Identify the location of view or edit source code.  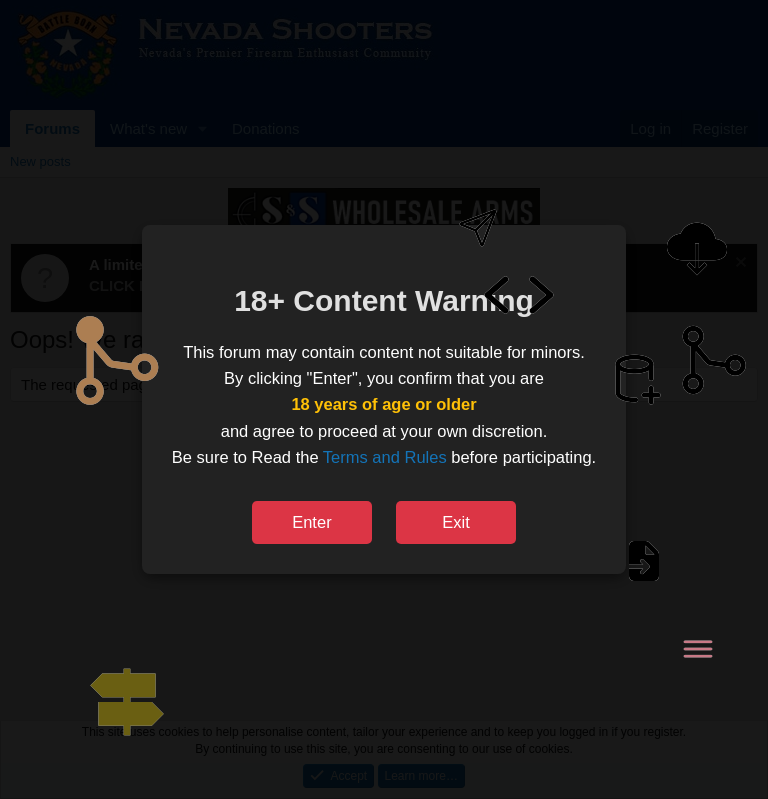
(519, 295).